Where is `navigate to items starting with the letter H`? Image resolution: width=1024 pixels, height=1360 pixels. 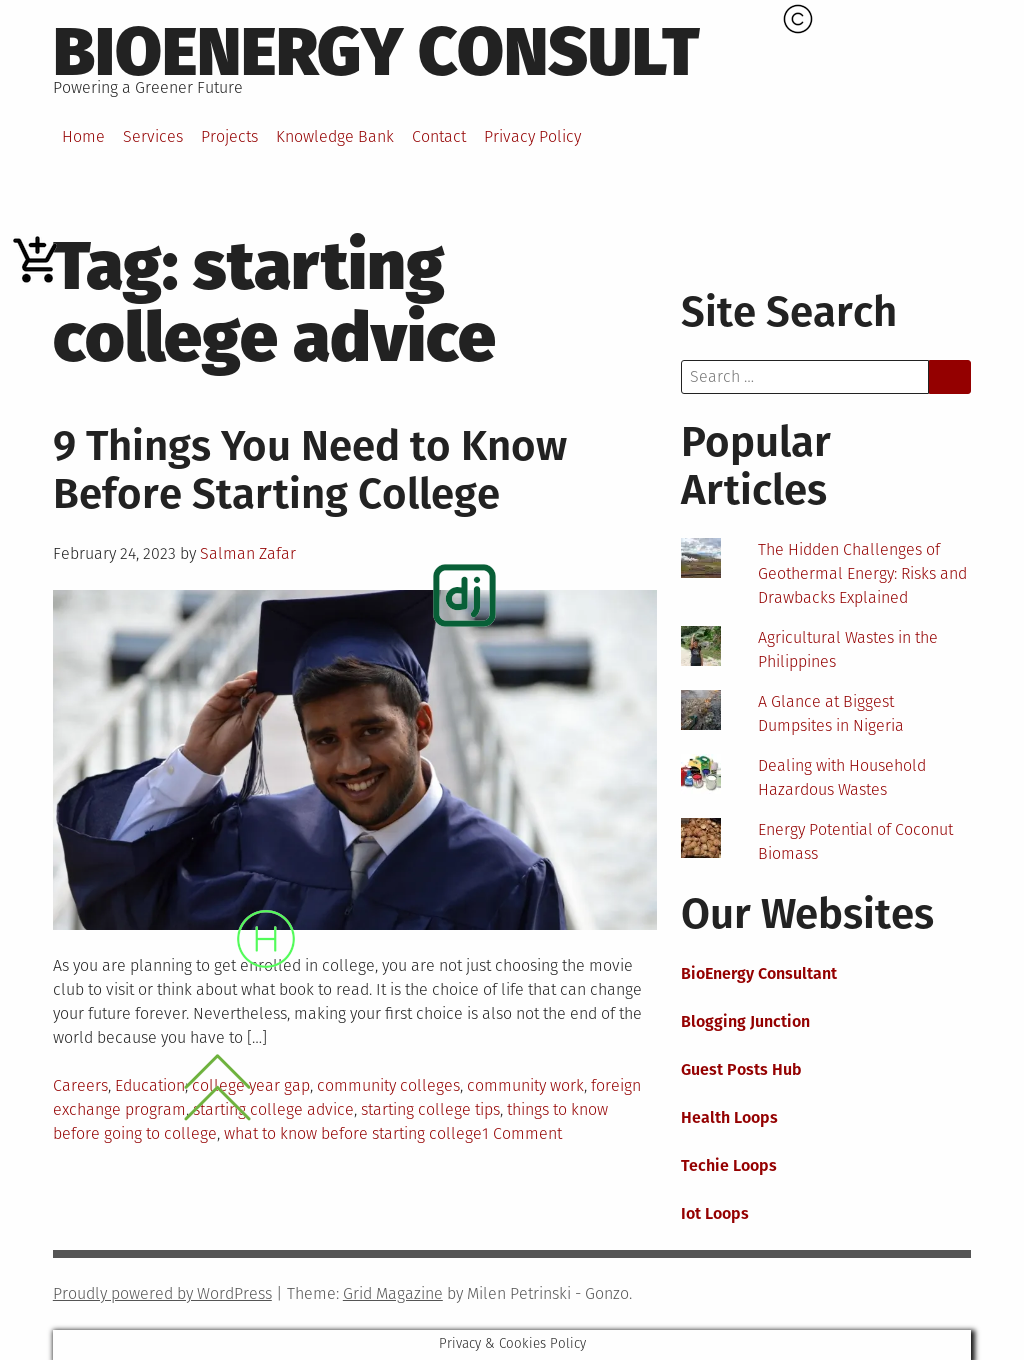 navigate to items starting with the letter H is located at coordinates (266, 939).